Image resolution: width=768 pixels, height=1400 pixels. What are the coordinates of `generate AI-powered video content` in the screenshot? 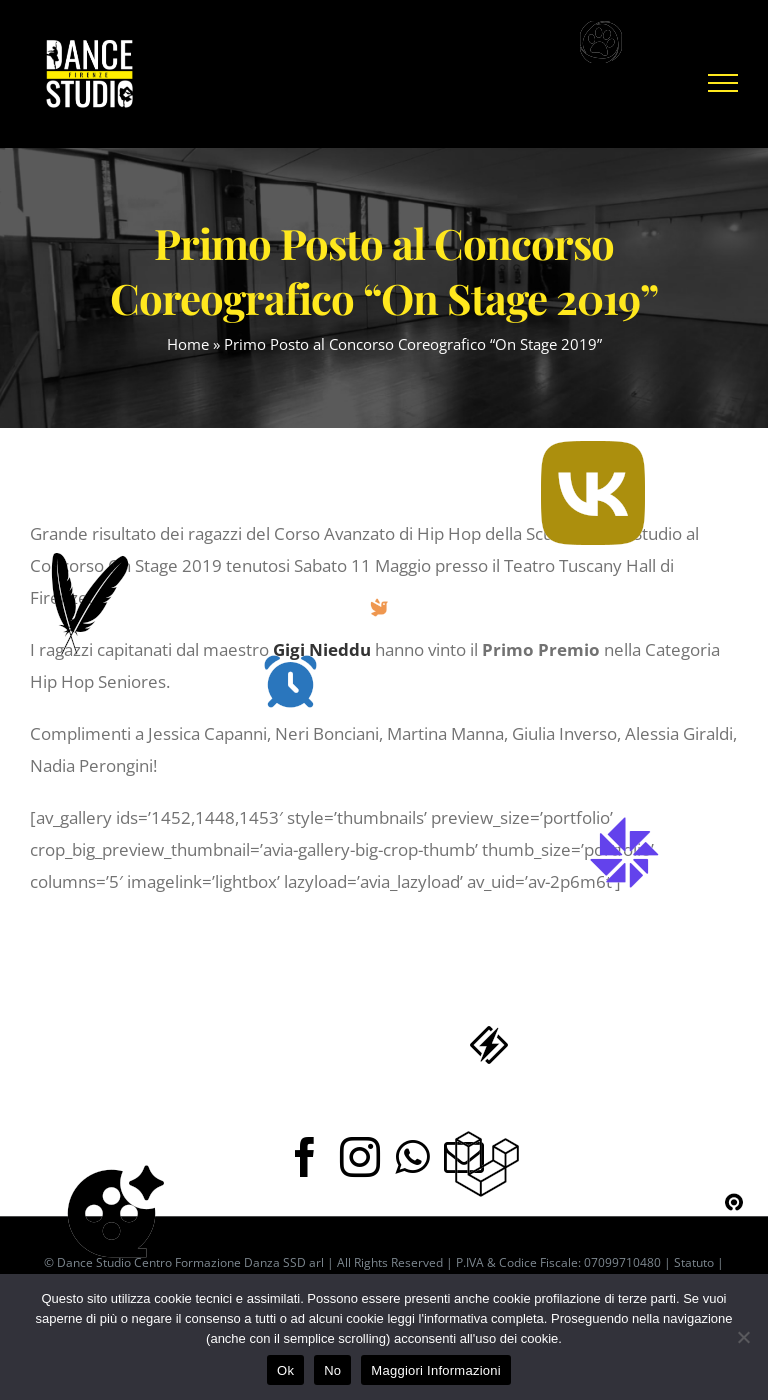 It's located at (111, 1213).